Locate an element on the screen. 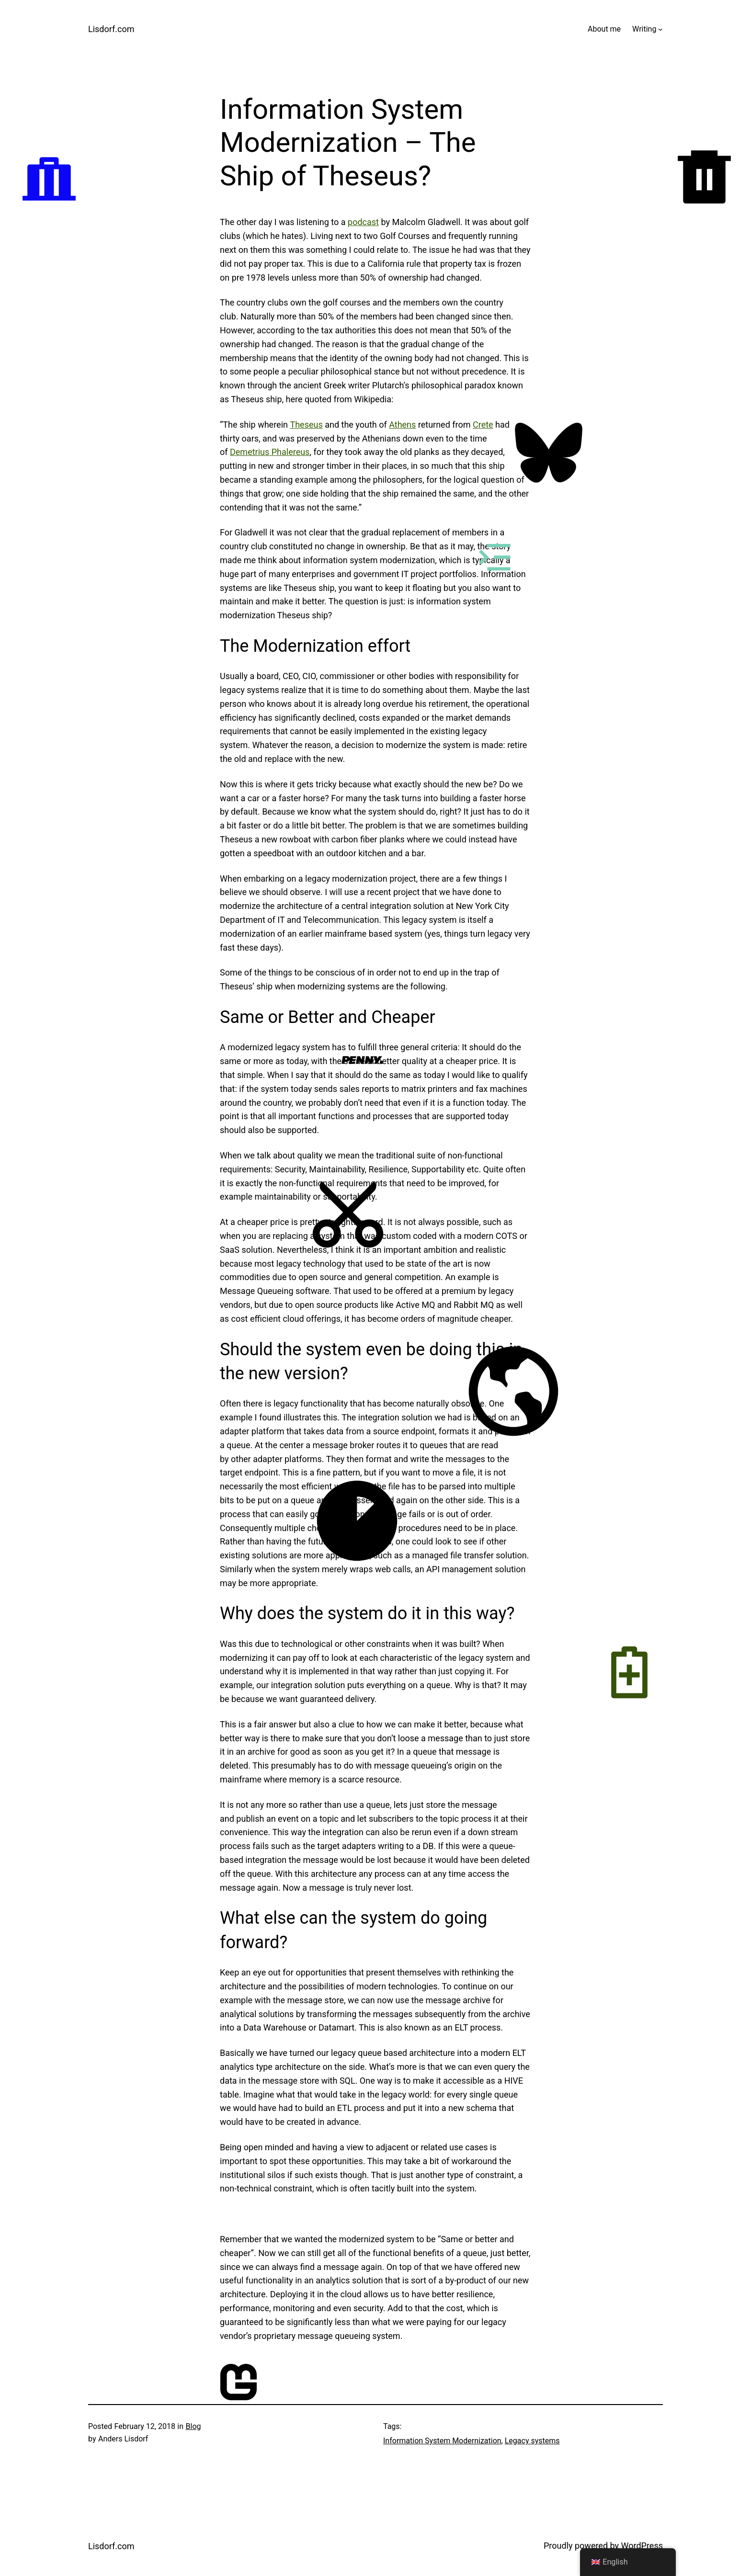 This screenshot has height=2576, width=751. delete selected item is located at coordinates (704, 177).